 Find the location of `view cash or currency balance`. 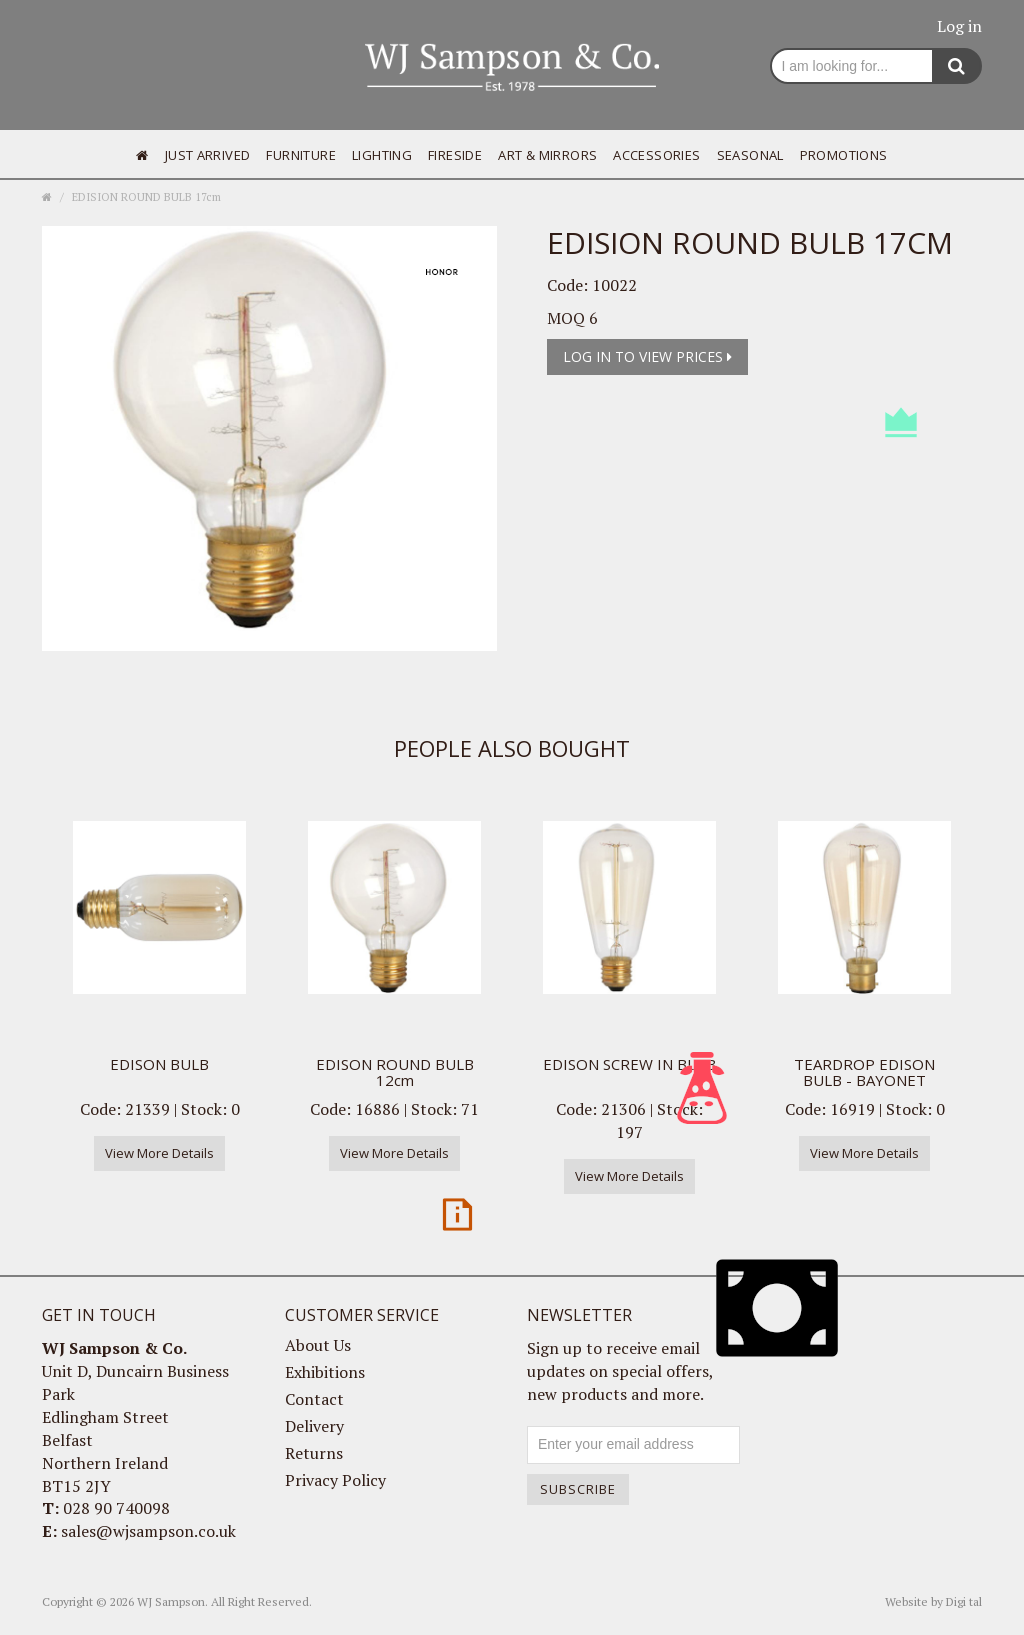

view cash or currency balance is located at coordinates (777, 1308).